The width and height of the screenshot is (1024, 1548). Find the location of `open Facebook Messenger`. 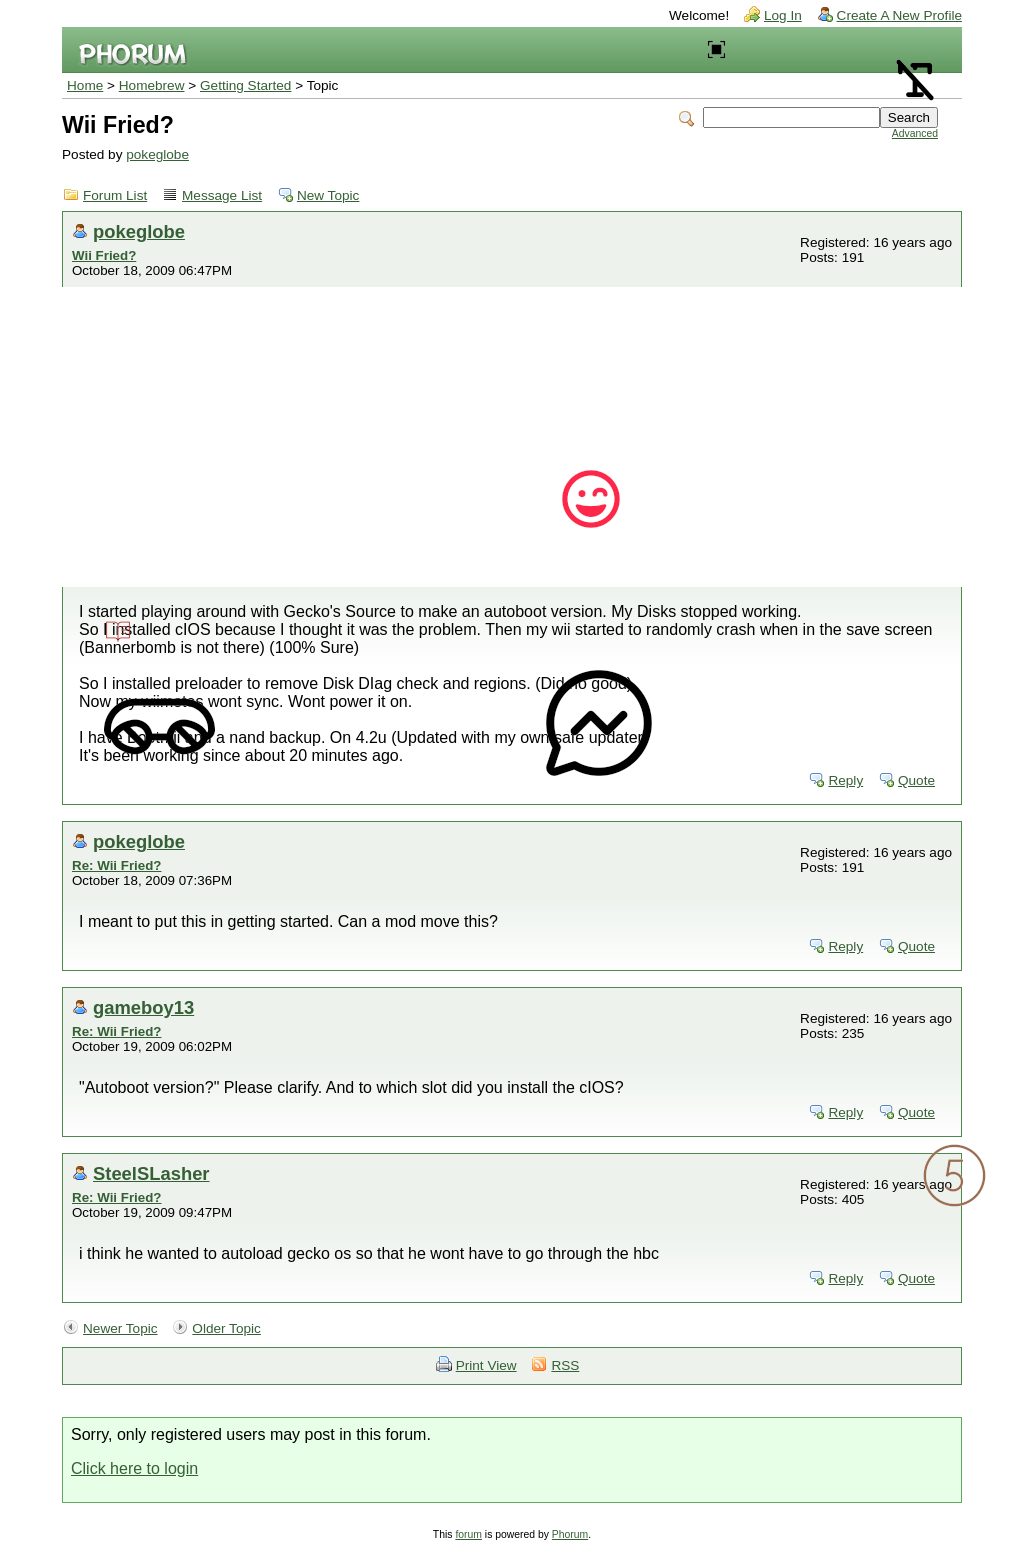

open Facebook Messenger is located at coordinates (599, 723).